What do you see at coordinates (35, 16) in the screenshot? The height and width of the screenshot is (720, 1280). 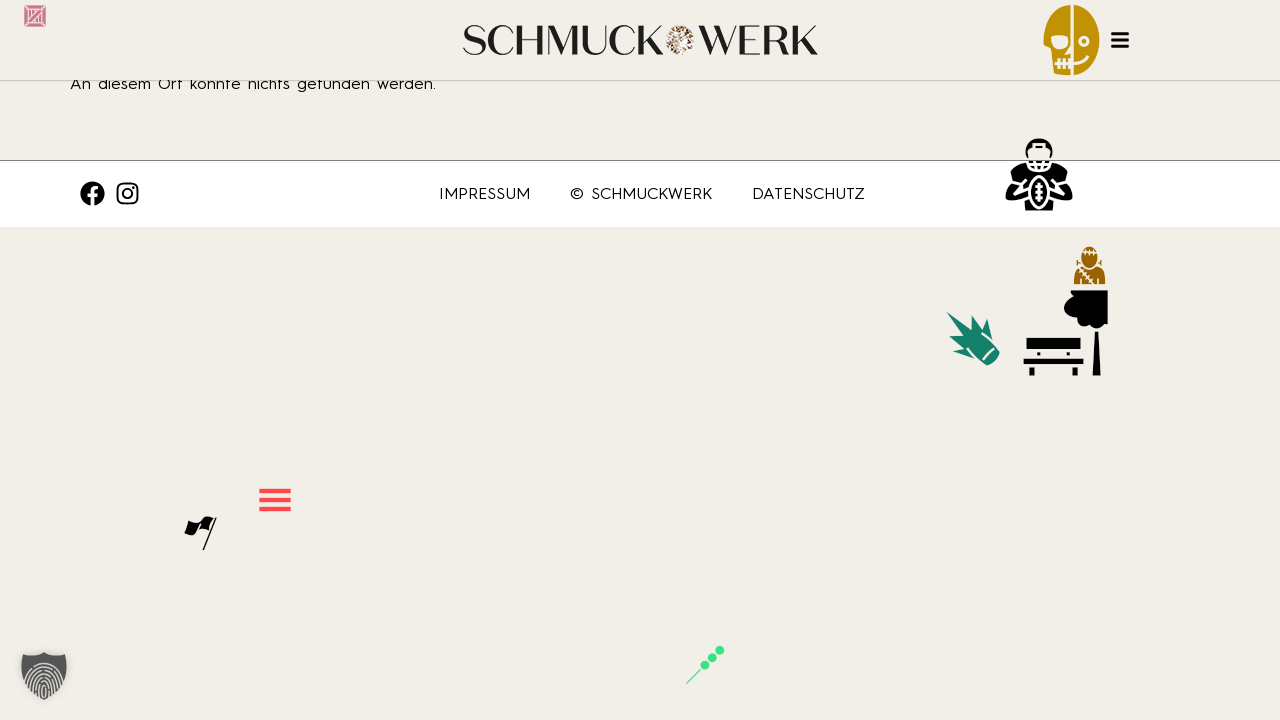 I see `open inventory or storage` at bounding box center [35, 16].